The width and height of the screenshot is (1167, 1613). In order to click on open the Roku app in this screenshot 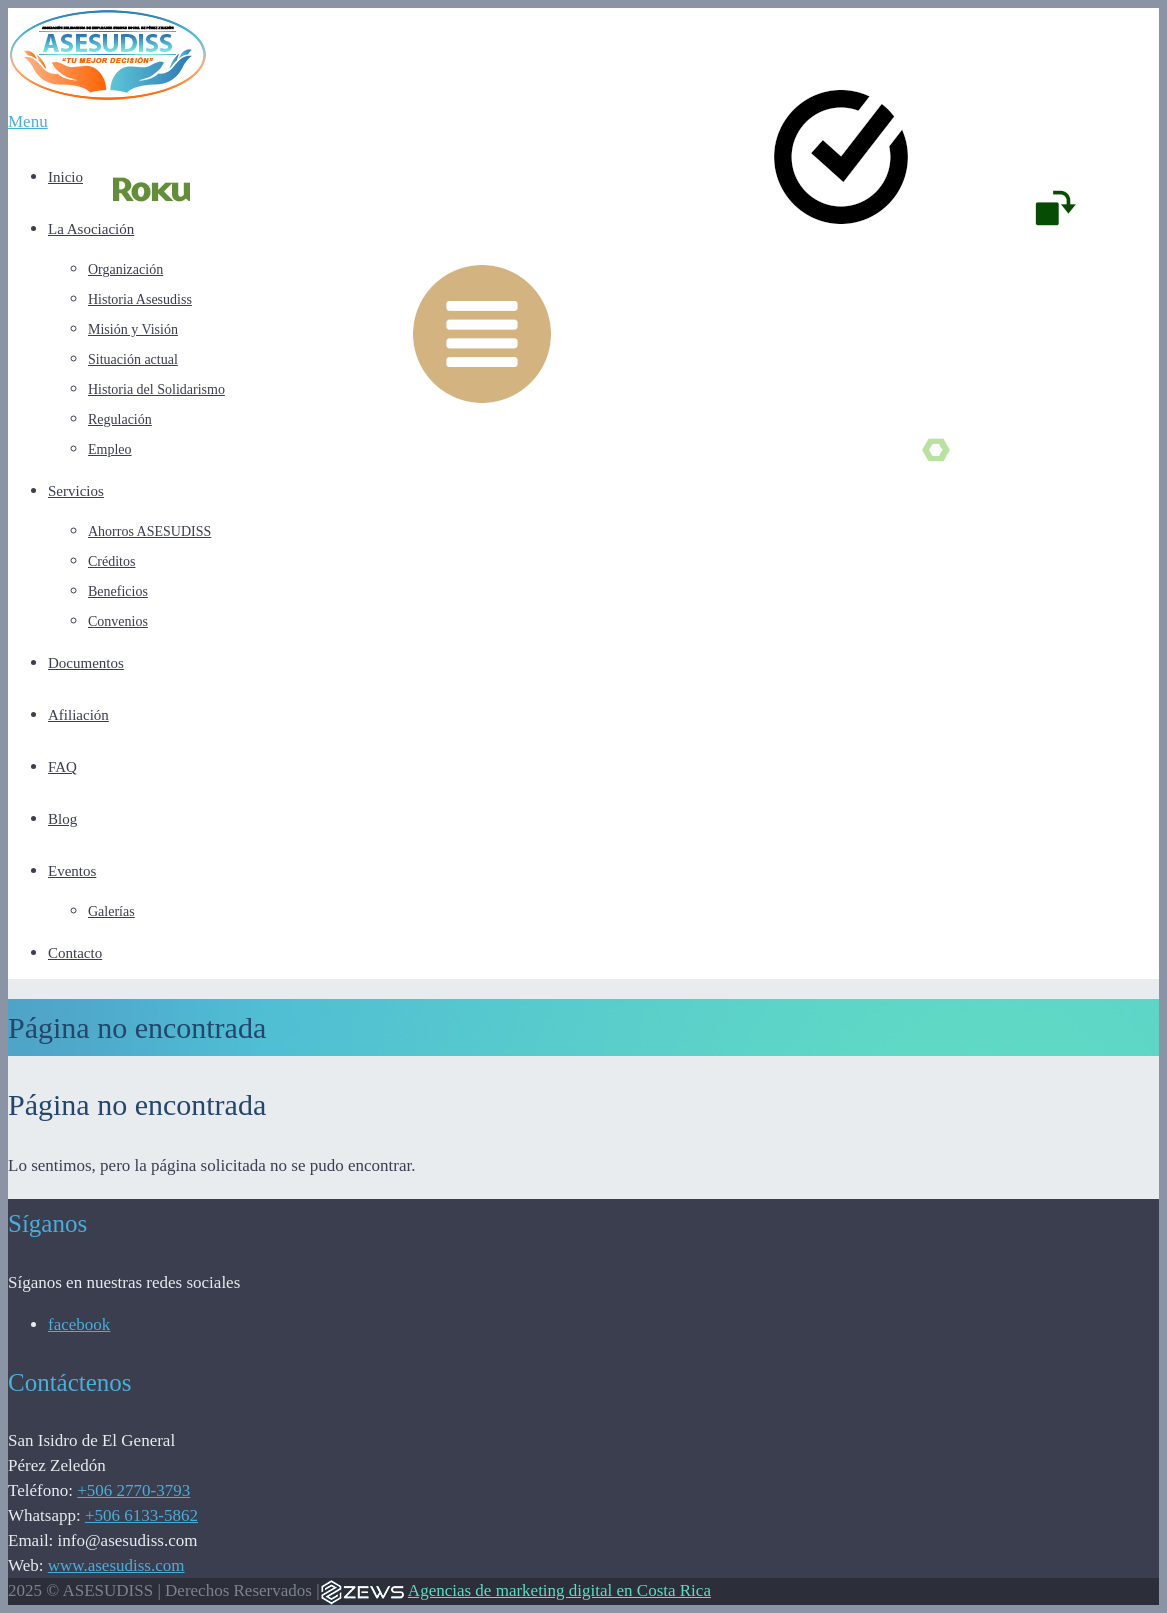, I will do `click(151, 189)`.